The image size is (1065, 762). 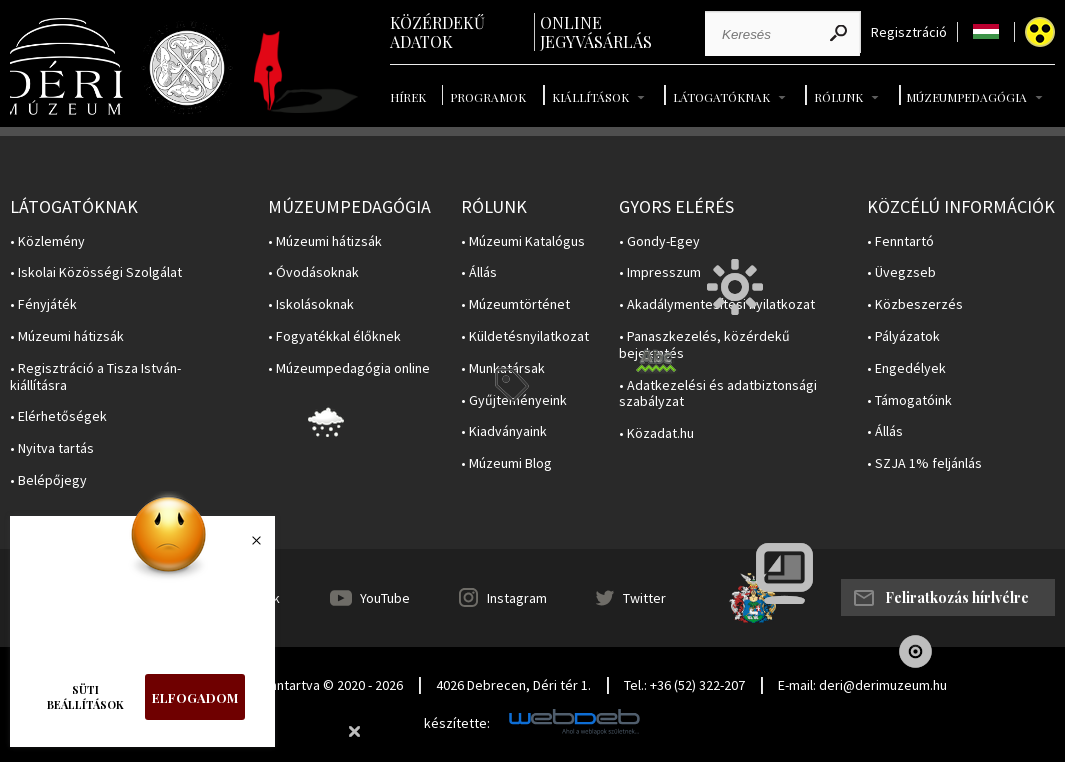 What do you see at coordinates (512, 385) in the screenshot?
I see `add or edit tags for music tracks` at bounding box center [512, 385].